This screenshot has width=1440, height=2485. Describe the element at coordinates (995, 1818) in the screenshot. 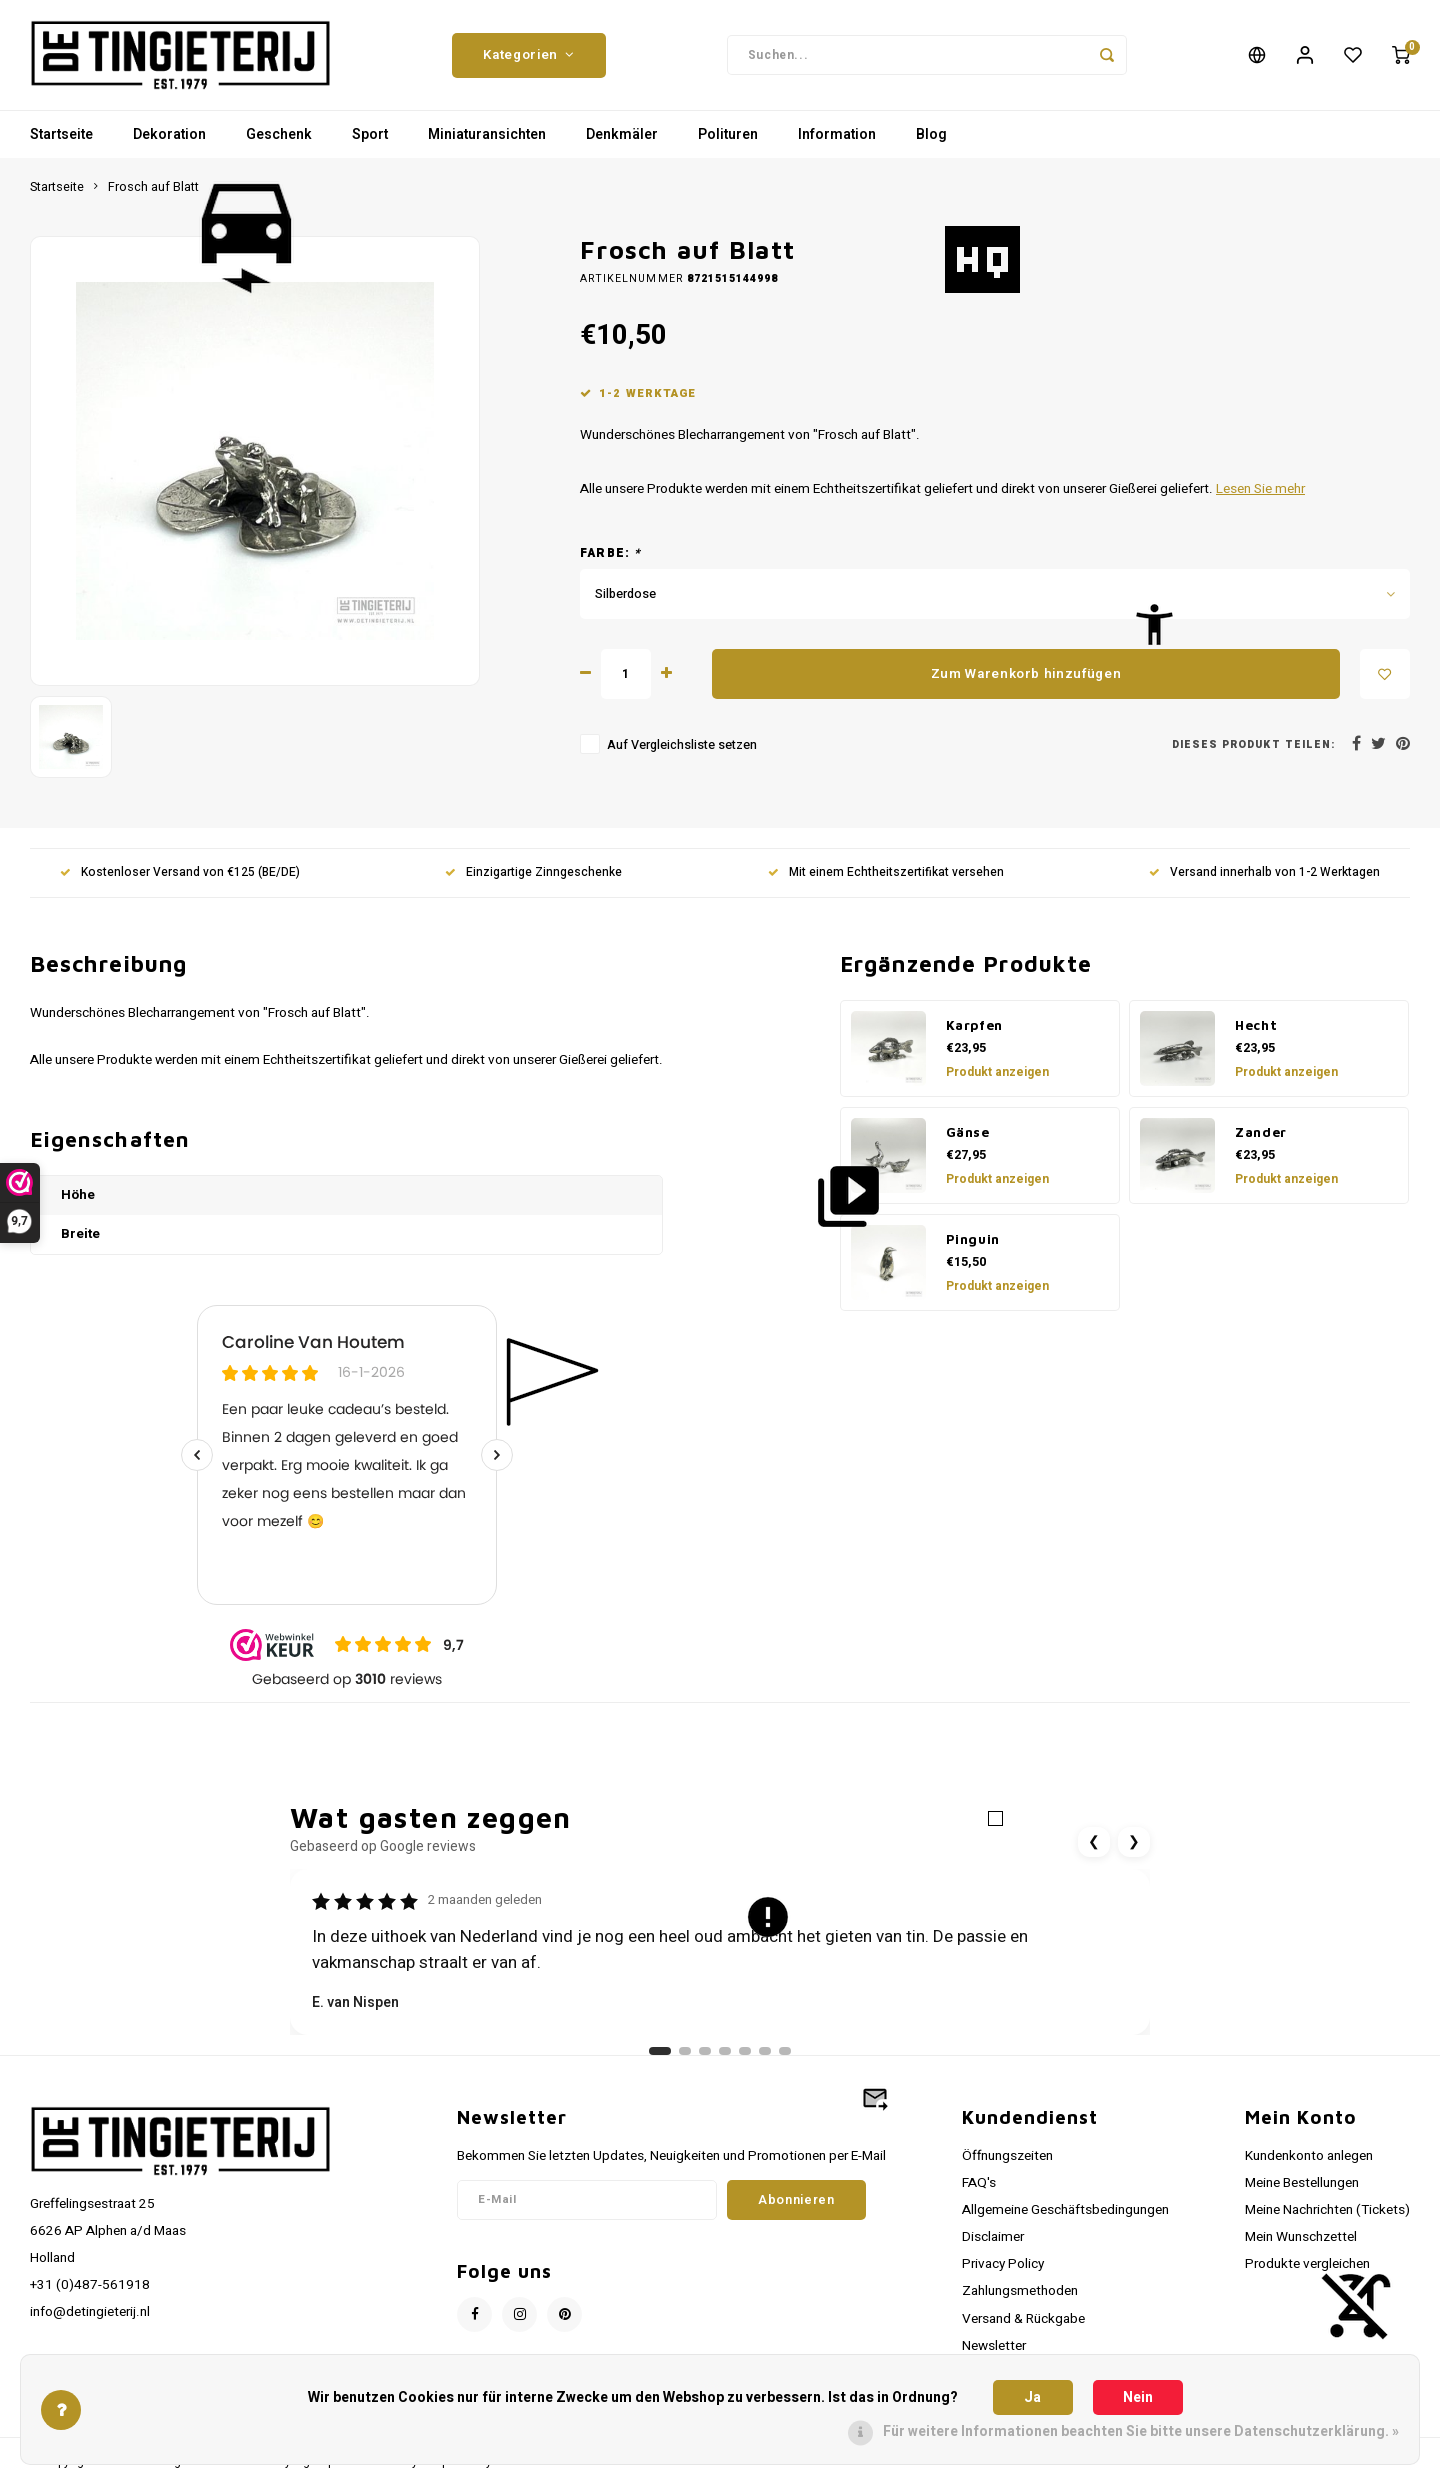

I see `an unselected checkbox option` at that location.